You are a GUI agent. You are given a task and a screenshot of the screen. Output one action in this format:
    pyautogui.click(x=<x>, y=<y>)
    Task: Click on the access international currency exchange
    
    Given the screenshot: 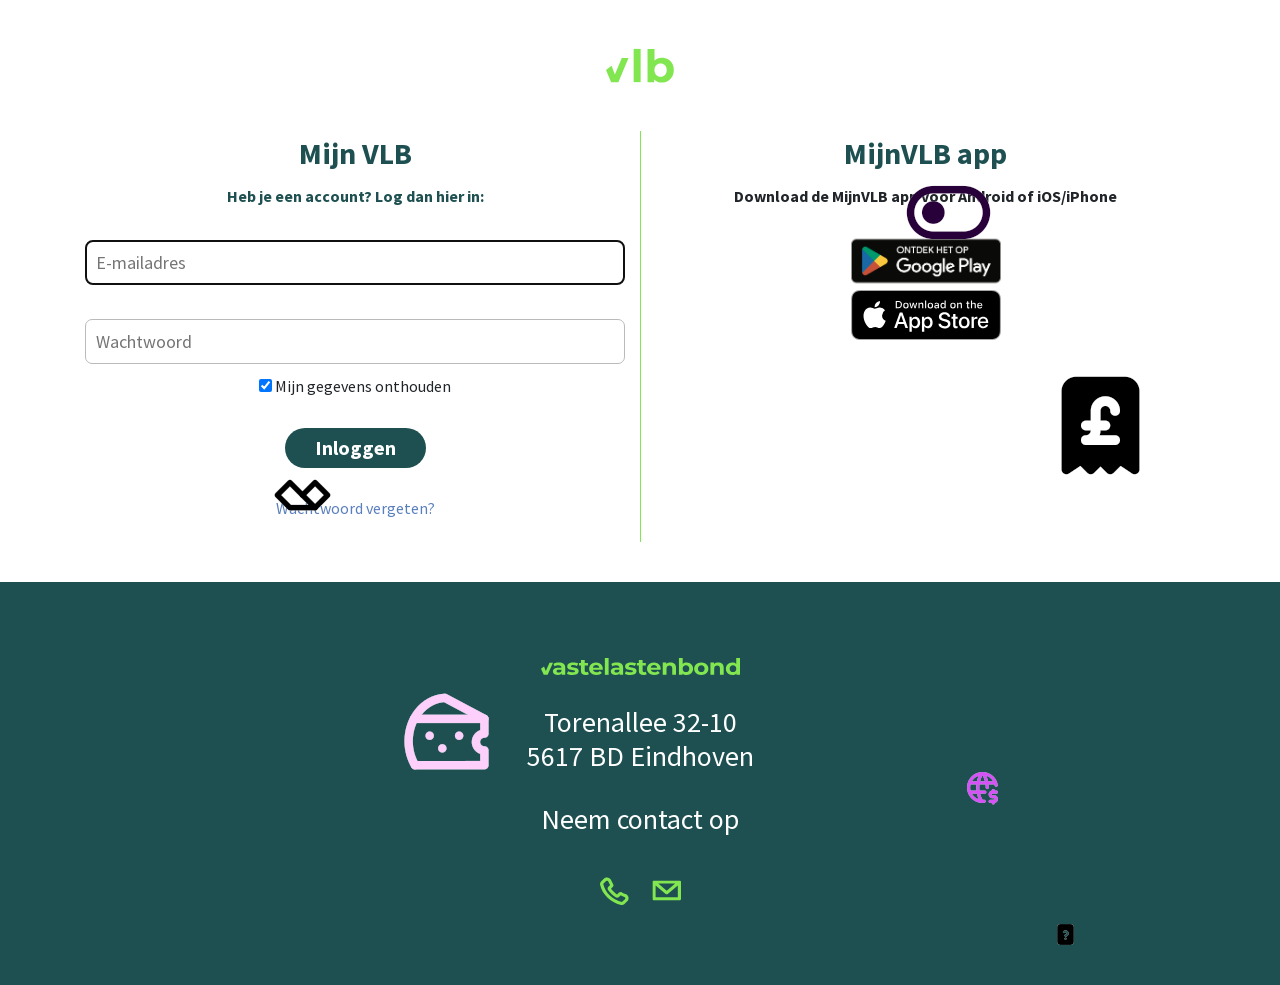 What is the action you would take?
    pyautogui.click(x=982, y=787)
    